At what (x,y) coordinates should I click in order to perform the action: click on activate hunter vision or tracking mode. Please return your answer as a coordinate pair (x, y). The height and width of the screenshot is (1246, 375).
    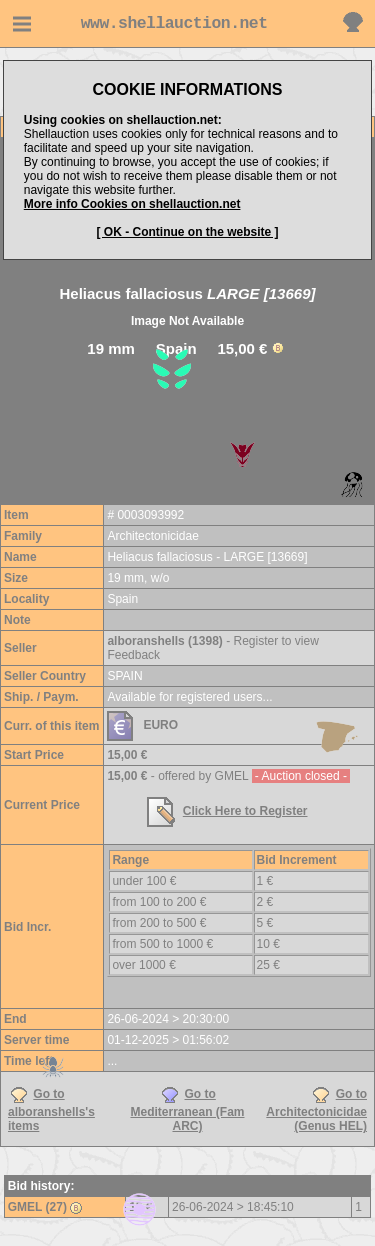
    Looking at the image, I should click on (172, 369).